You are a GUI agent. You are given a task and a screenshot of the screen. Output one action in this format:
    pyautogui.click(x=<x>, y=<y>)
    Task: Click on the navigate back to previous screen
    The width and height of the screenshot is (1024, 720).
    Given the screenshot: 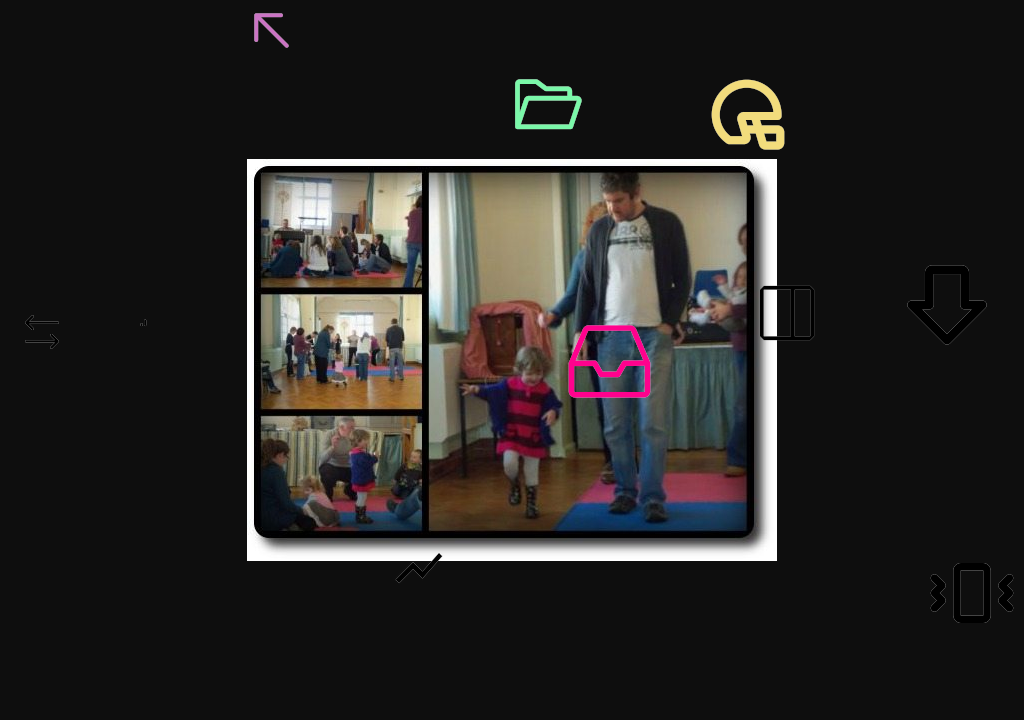 What is the action you would take?
    pyautogui.click(x=271, y=30)
    